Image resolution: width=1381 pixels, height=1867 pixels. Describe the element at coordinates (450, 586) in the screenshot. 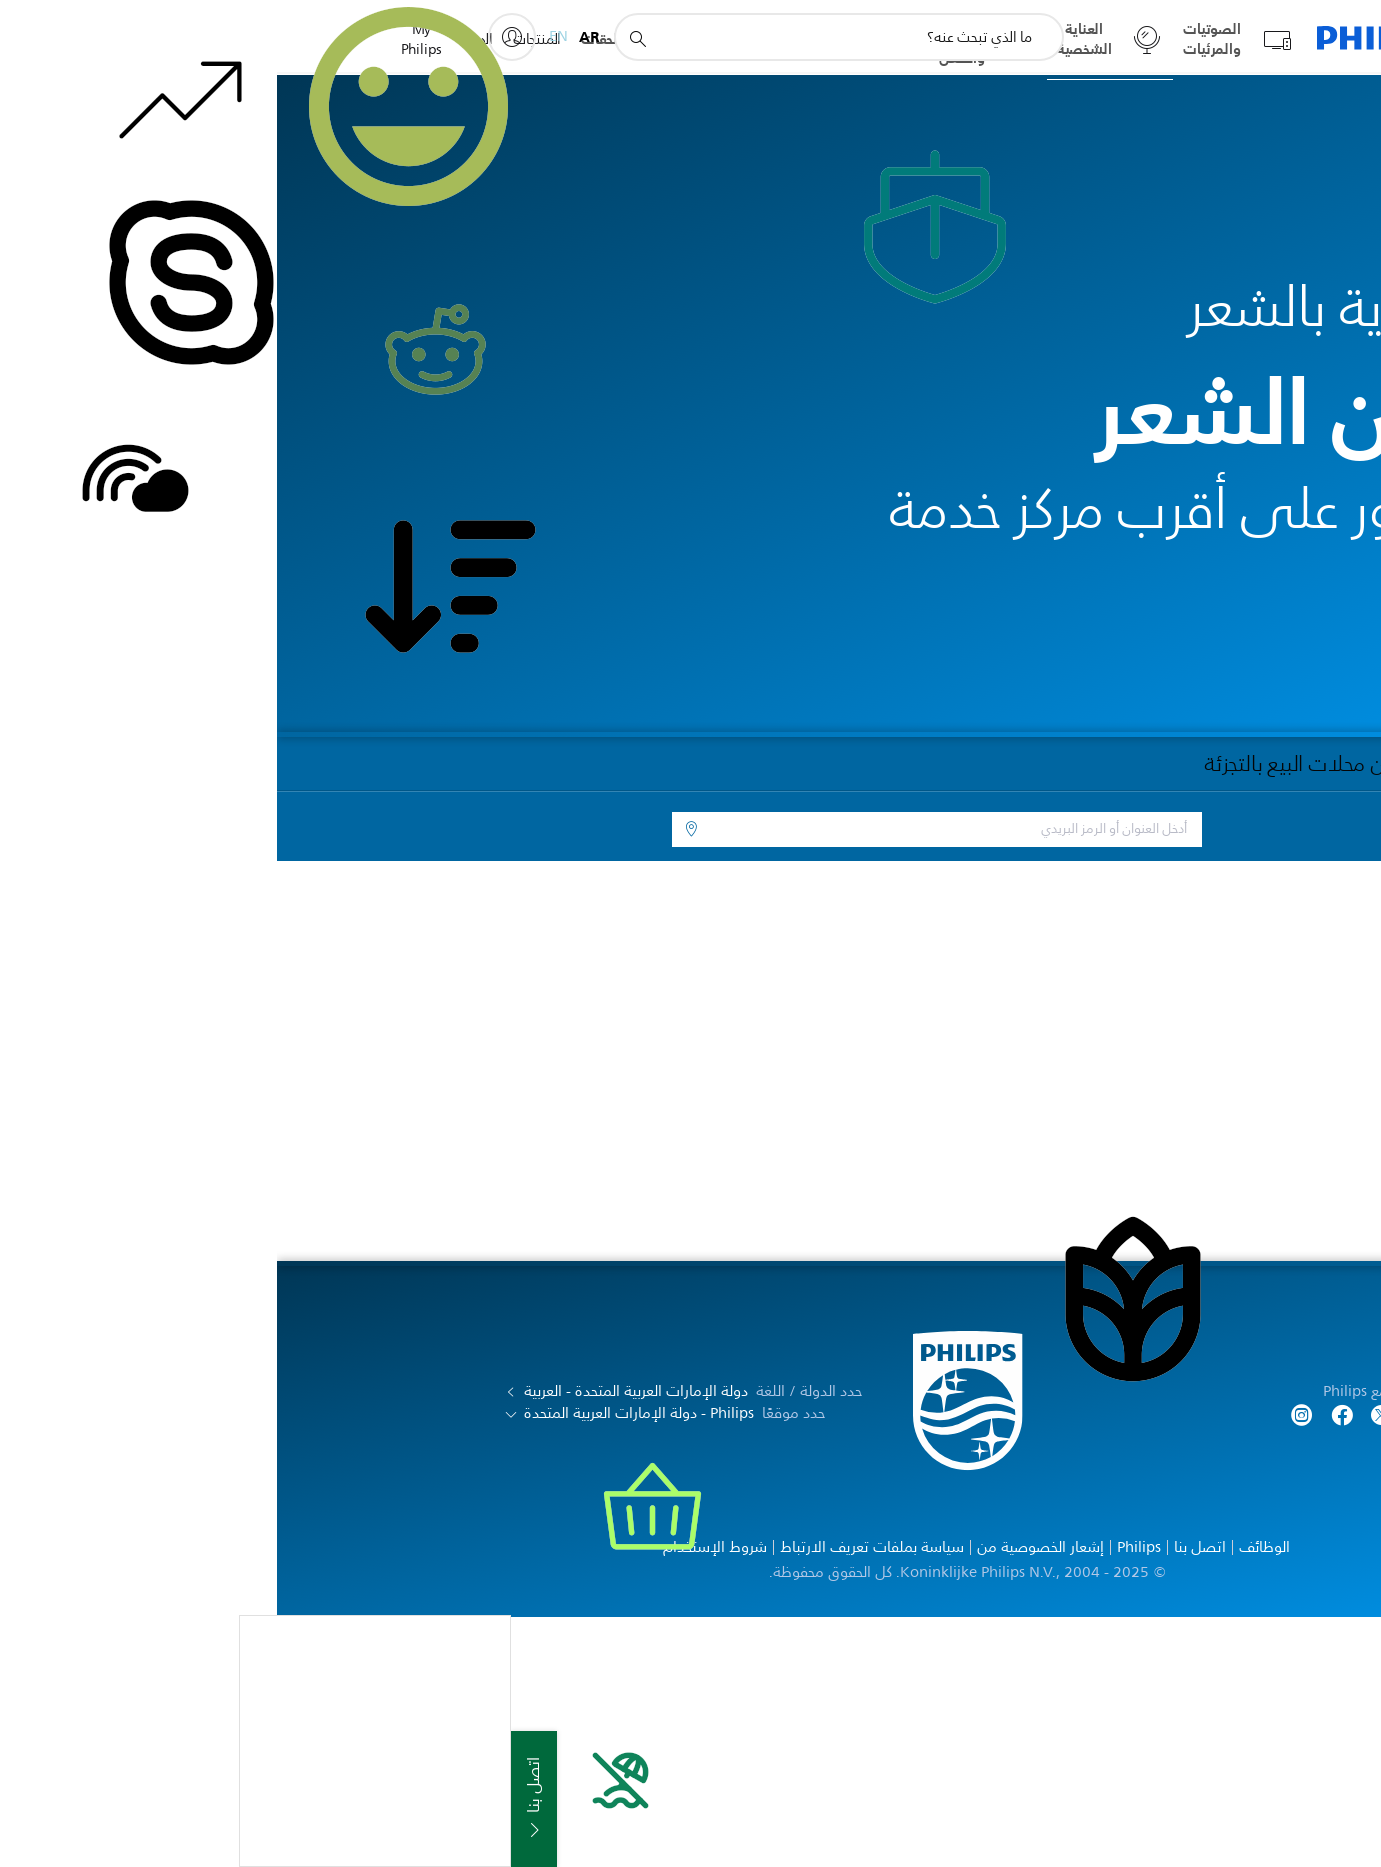

I see `sort items from largest to smallest` at that location.